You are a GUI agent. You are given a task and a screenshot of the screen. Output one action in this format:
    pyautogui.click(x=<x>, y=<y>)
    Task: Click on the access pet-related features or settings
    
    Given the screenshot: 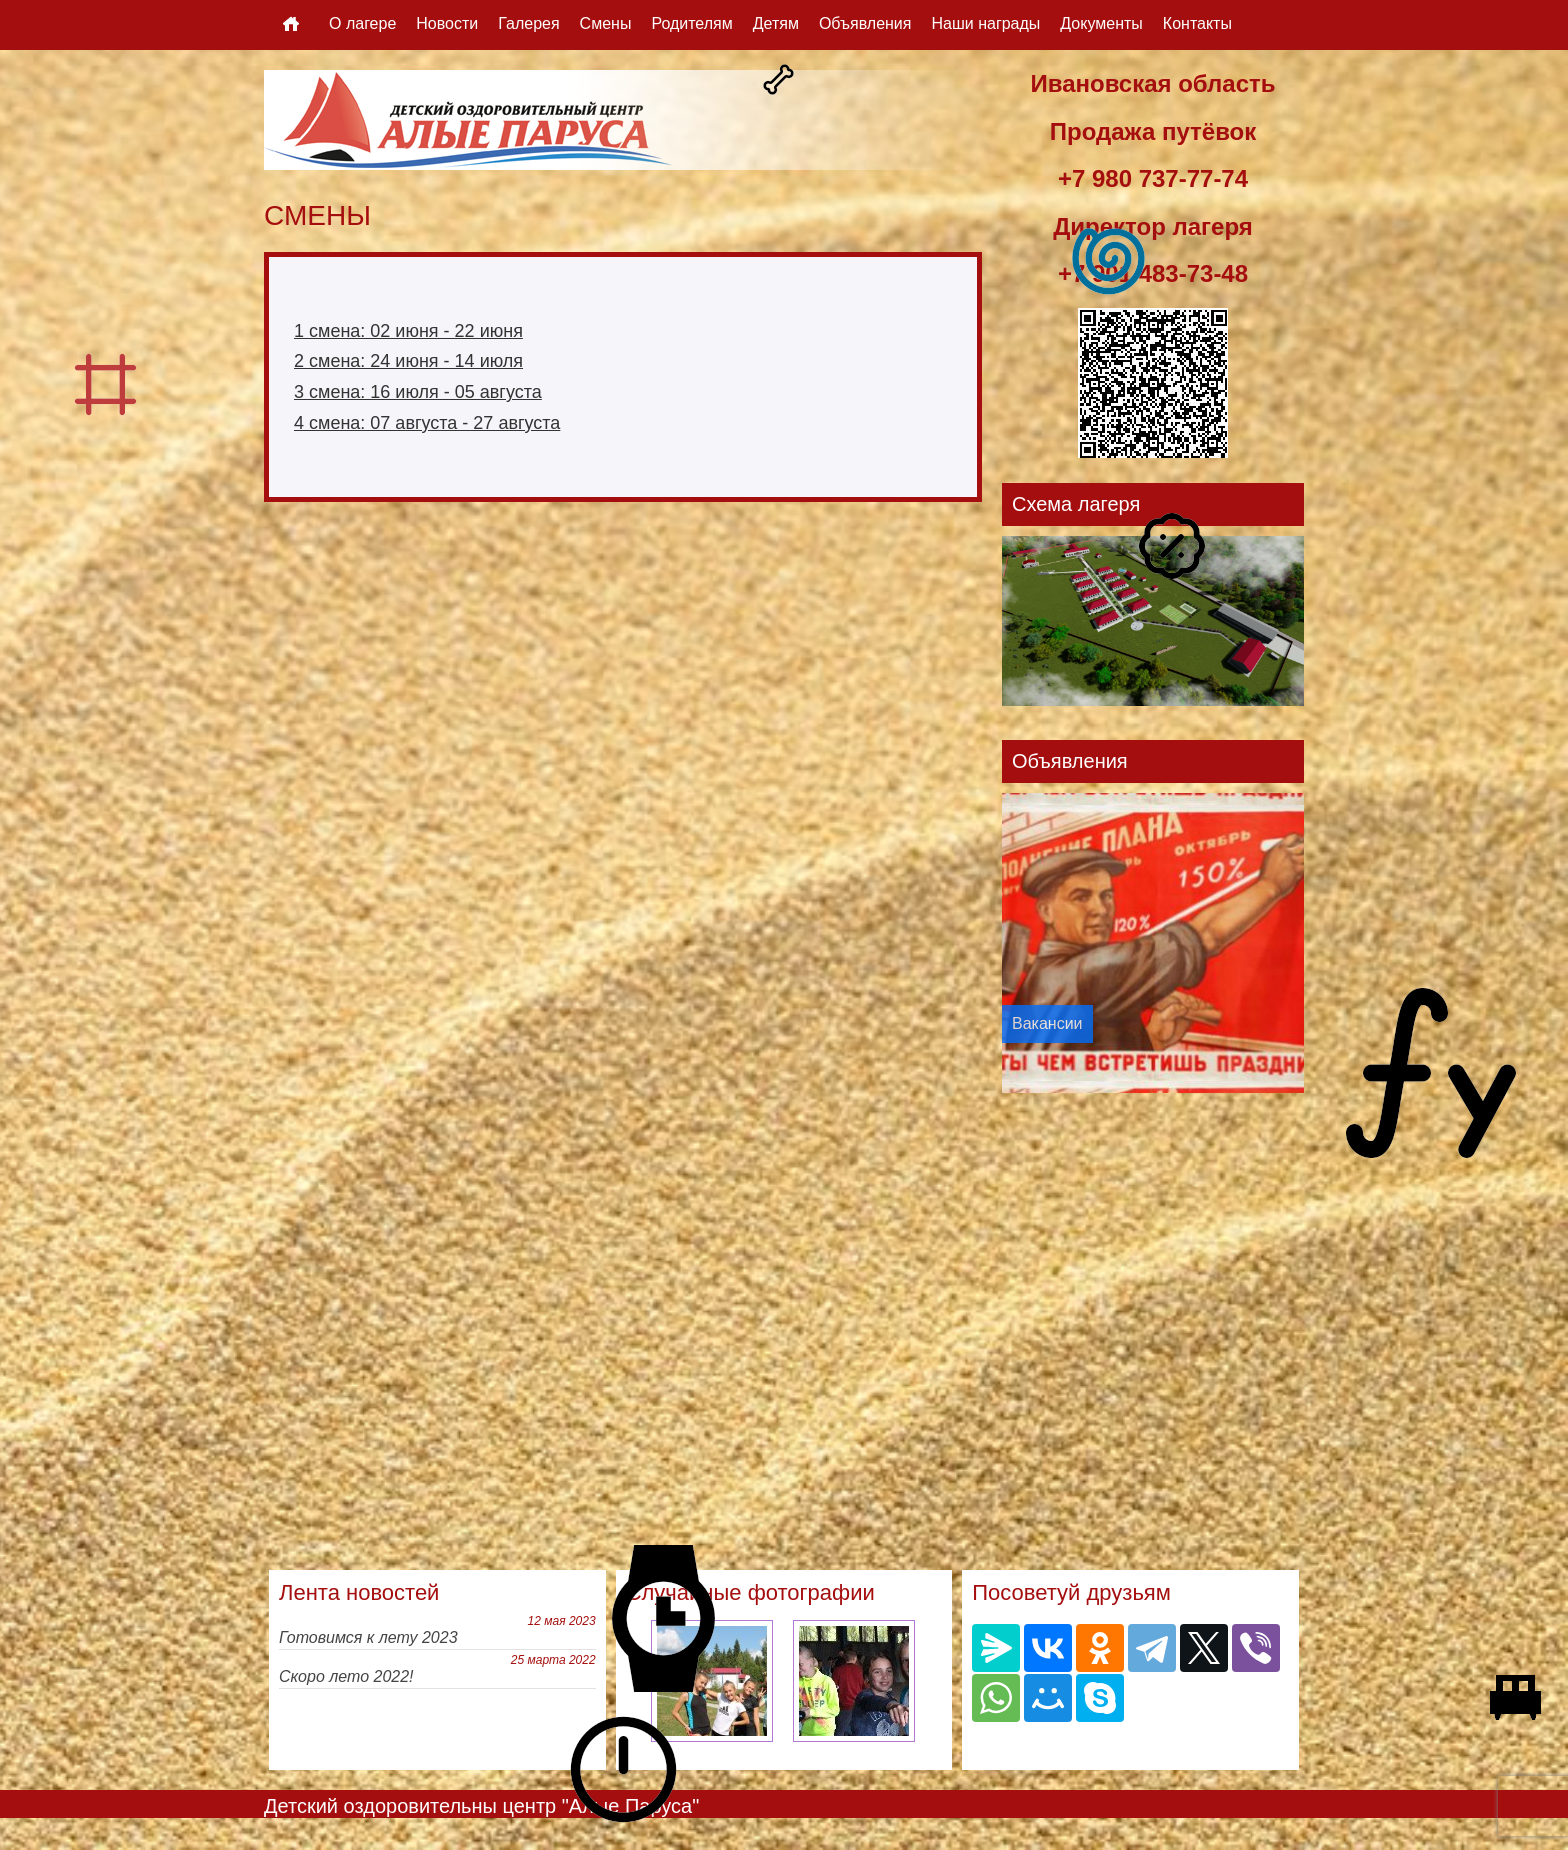 What is the action you would take?
    pyautogui.click(x=778, y=79)
    